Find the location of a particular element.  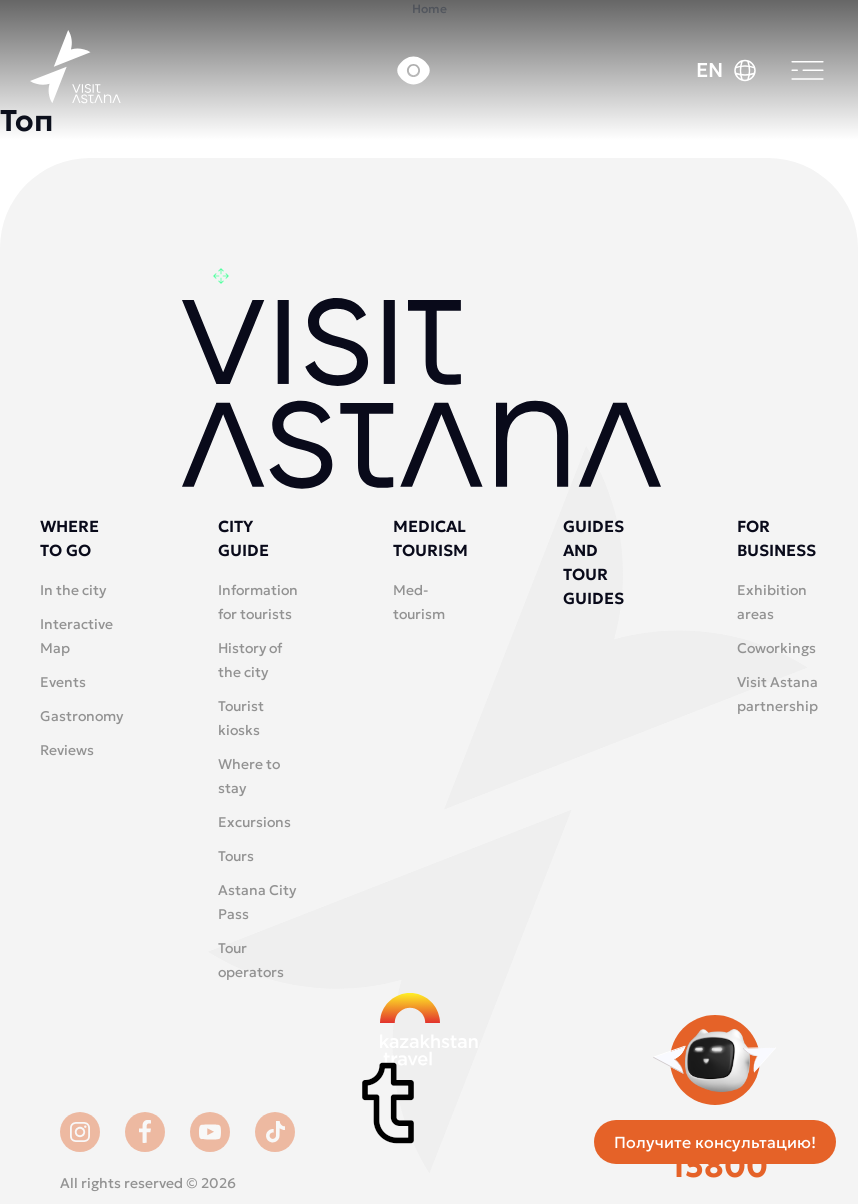

expand content in all directions is located at coordinates (221, 276).